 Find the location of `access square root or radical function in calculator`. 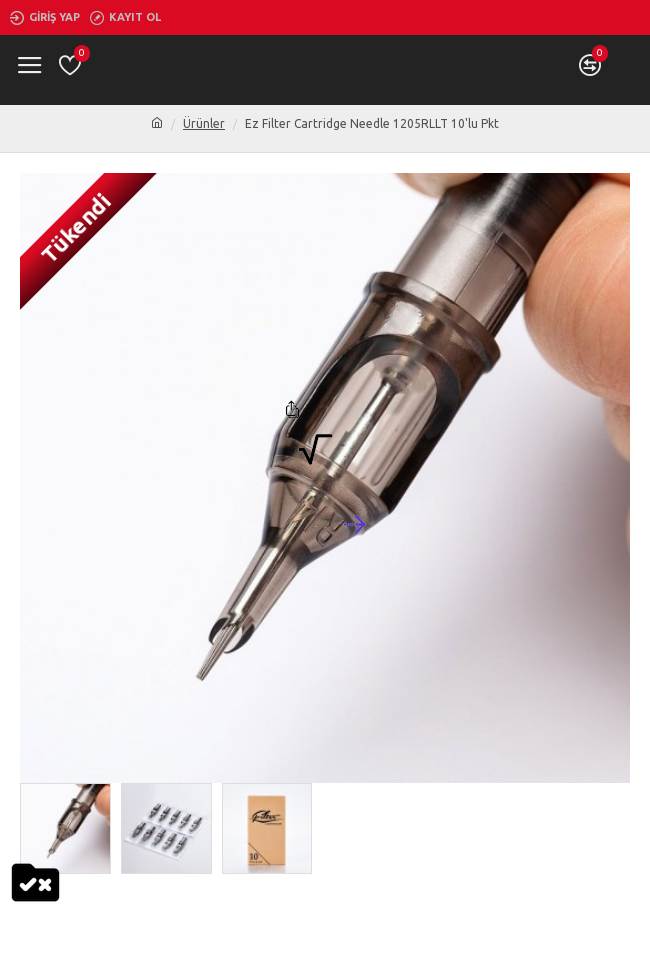

access square root or radical function in calculator is located at coordinates (315, 449).